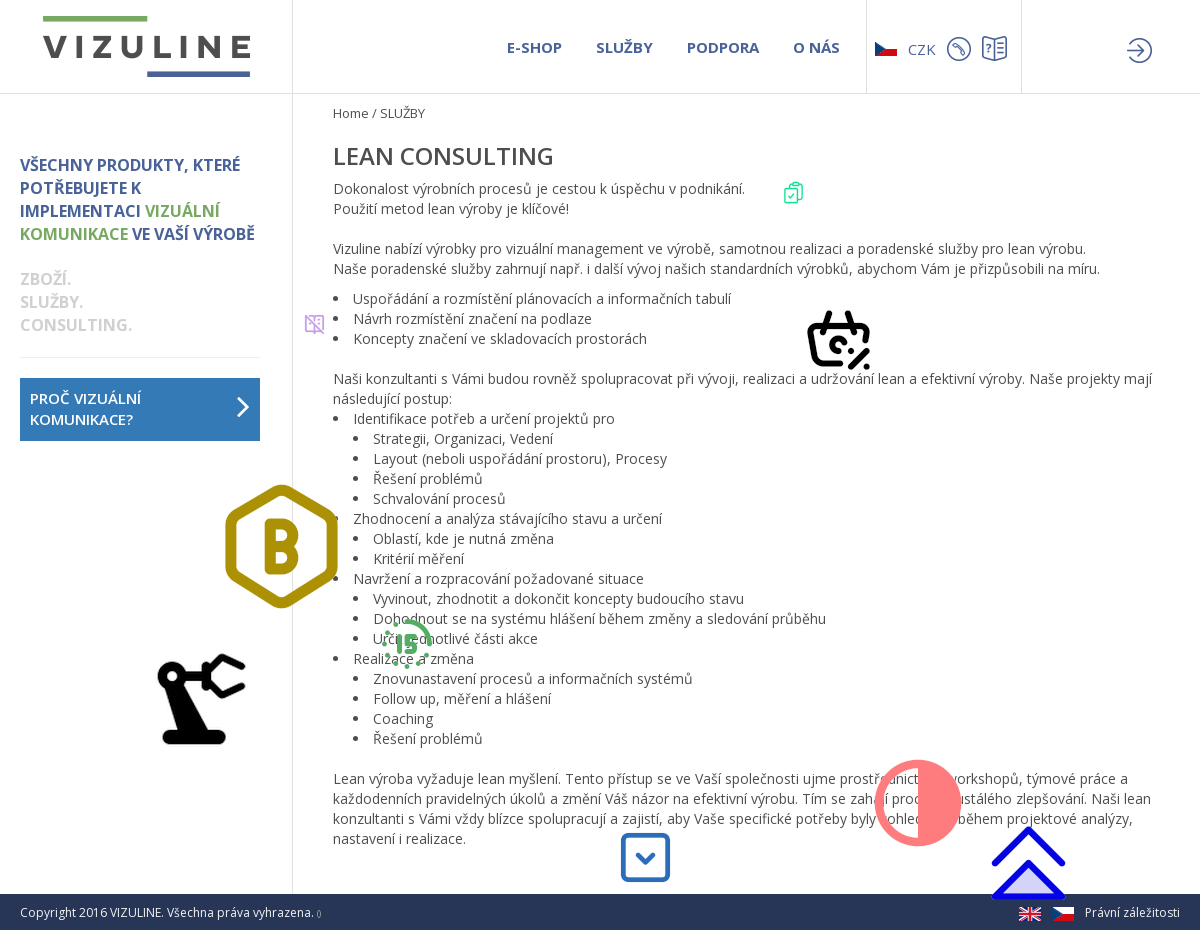  Describe the element at coordinates (281, 546) in the screenshot. I see `indicates a "B" tier or category designation` at that location.